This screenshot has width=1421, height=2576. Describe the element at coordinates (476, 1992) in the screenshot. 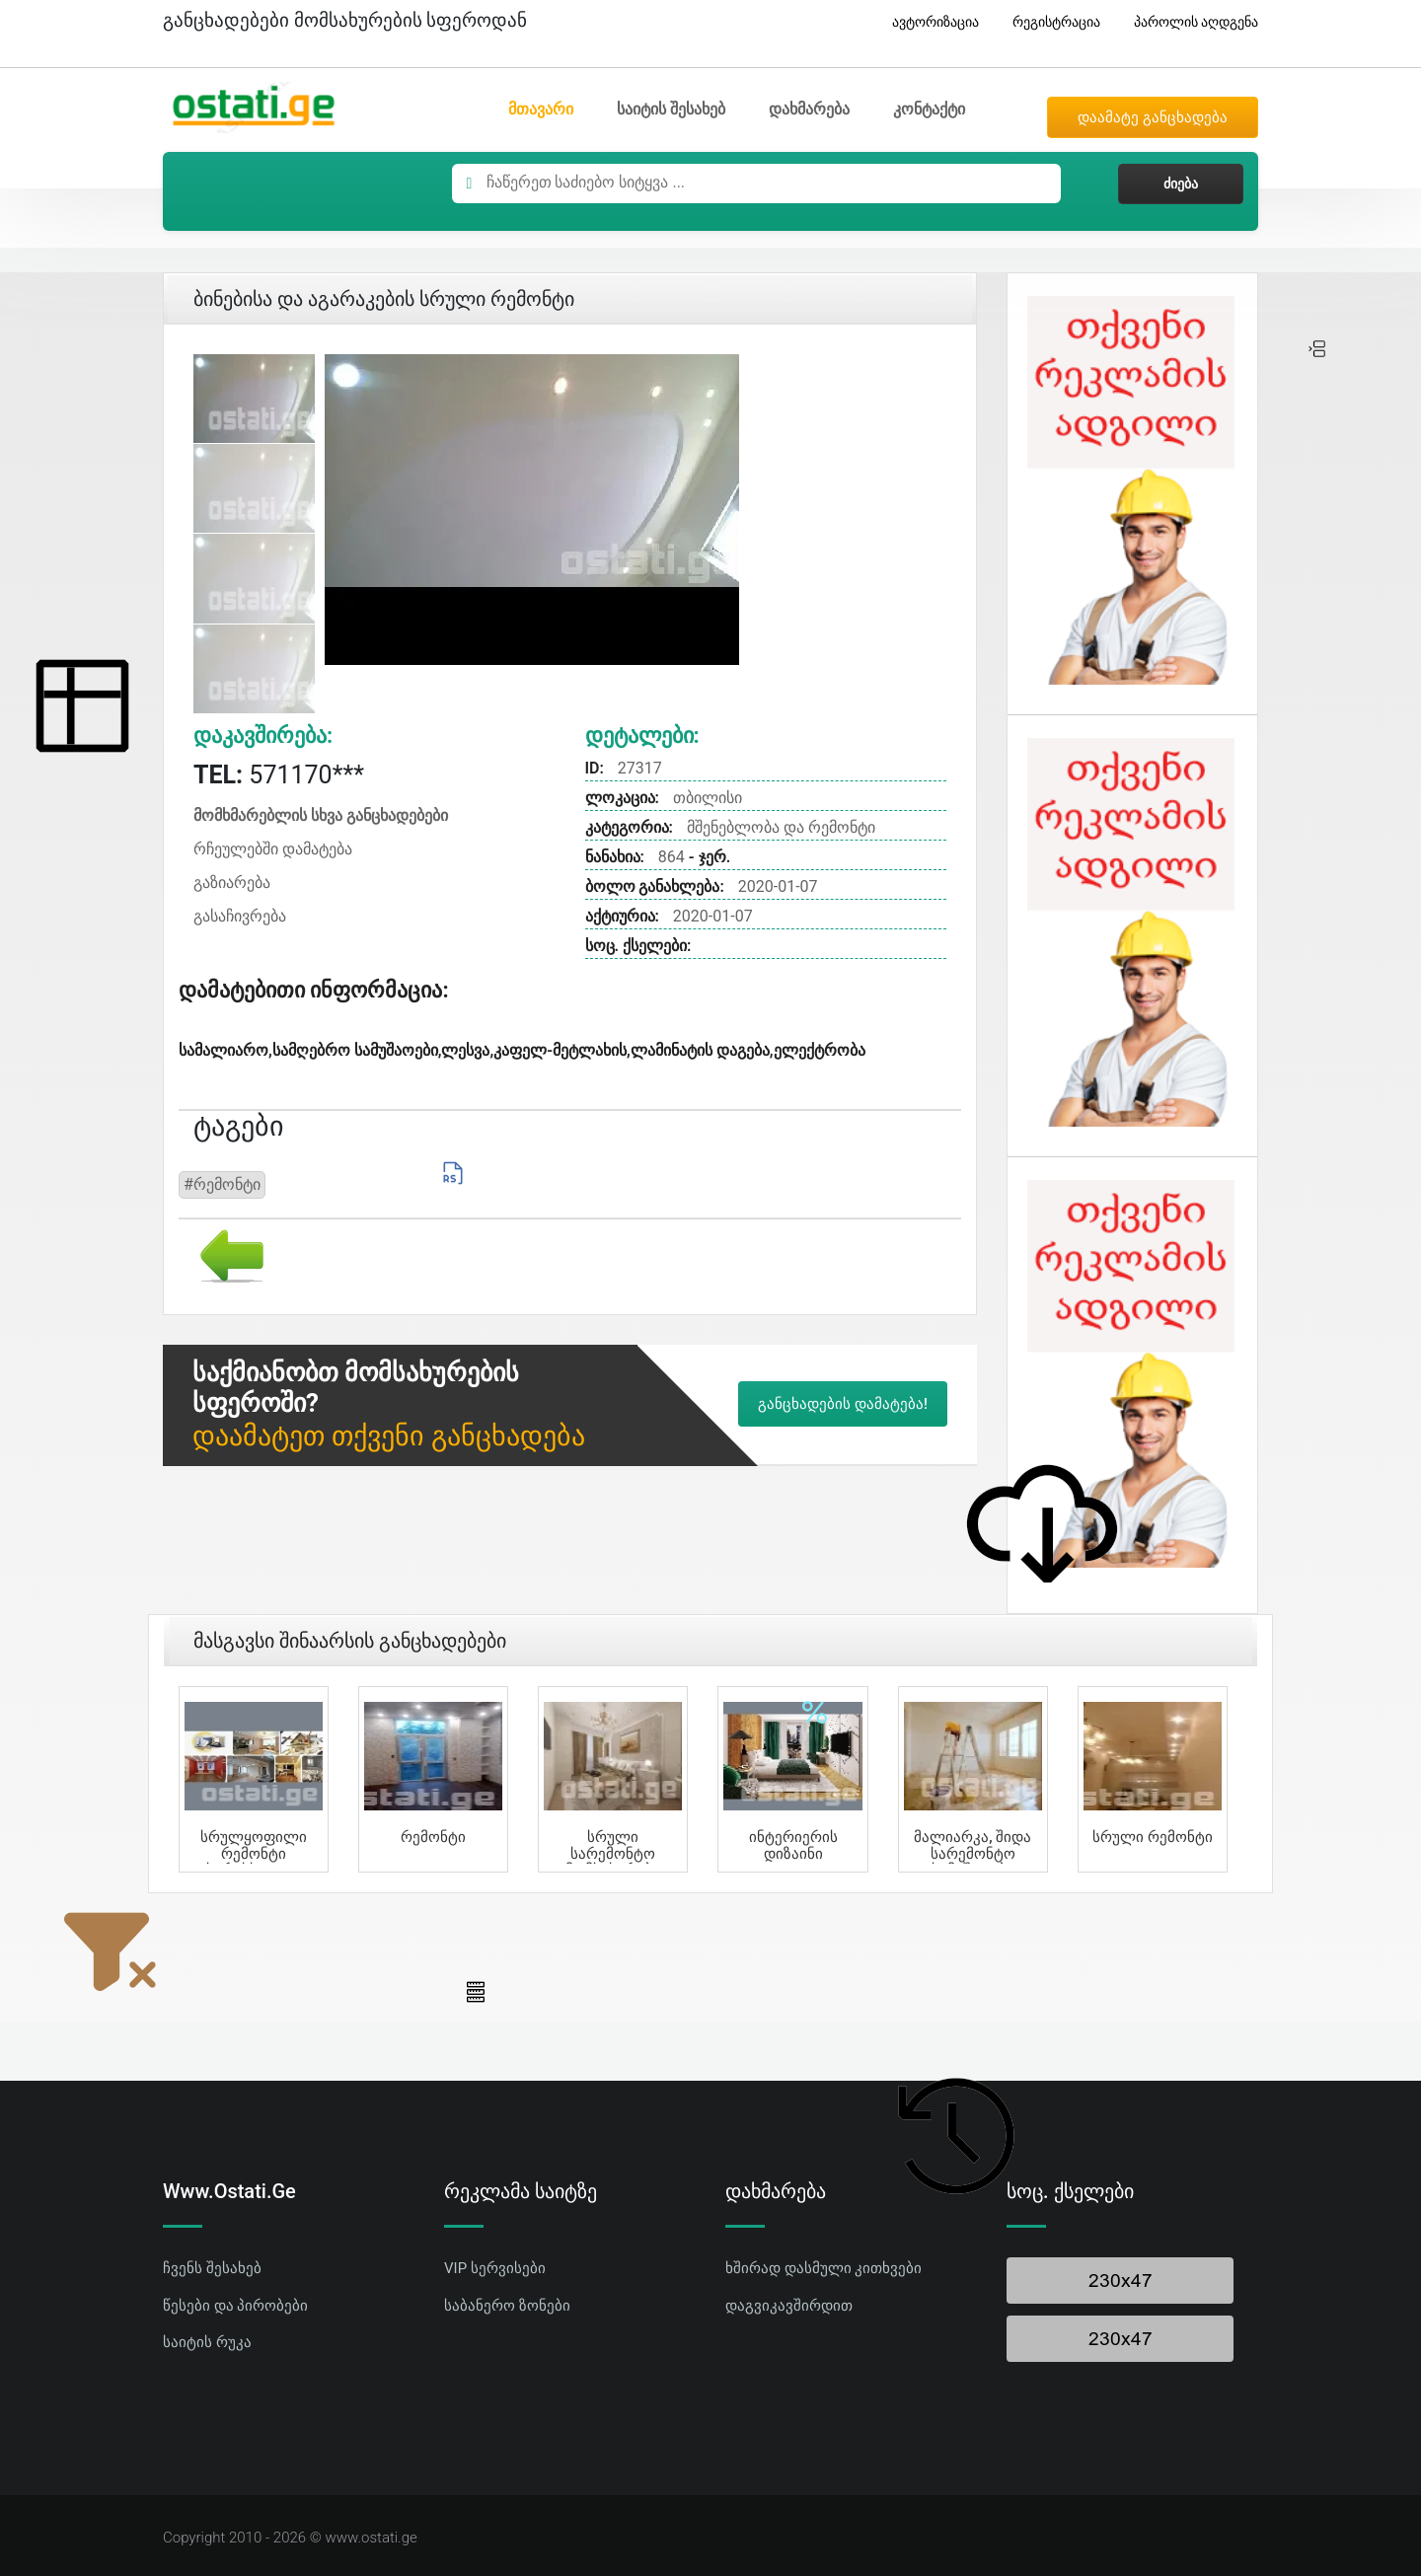

I see `access server settings or configuration` at that location.